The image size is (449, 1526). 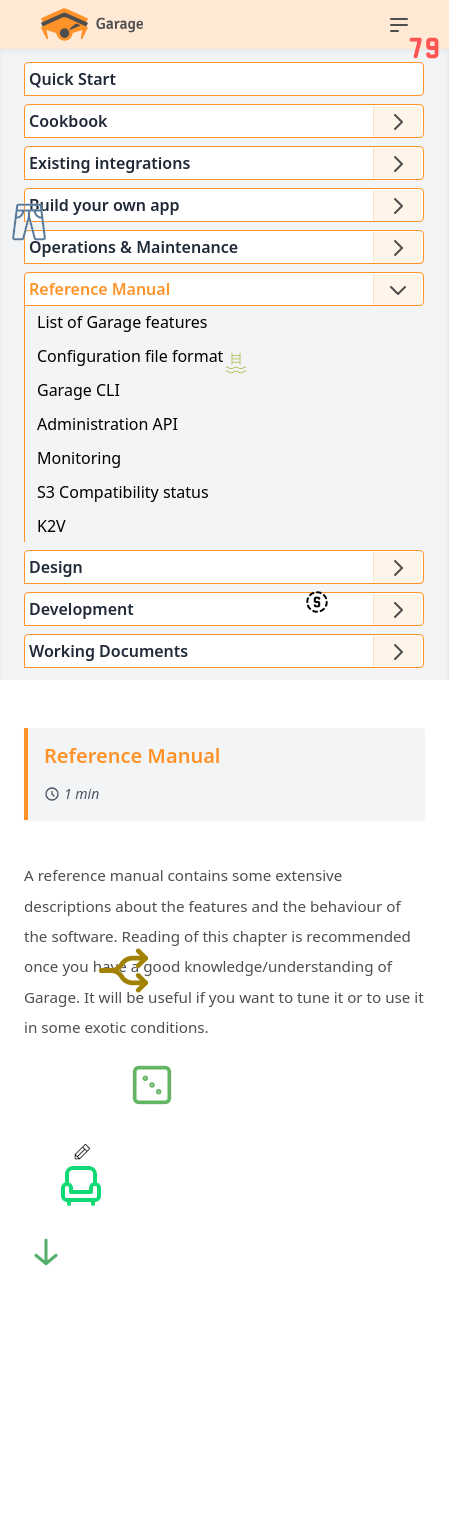 What do you see at coordinates (123, 970) in the screenshot?
I see `split content into multiple paths` at bounding box center [123, 970].